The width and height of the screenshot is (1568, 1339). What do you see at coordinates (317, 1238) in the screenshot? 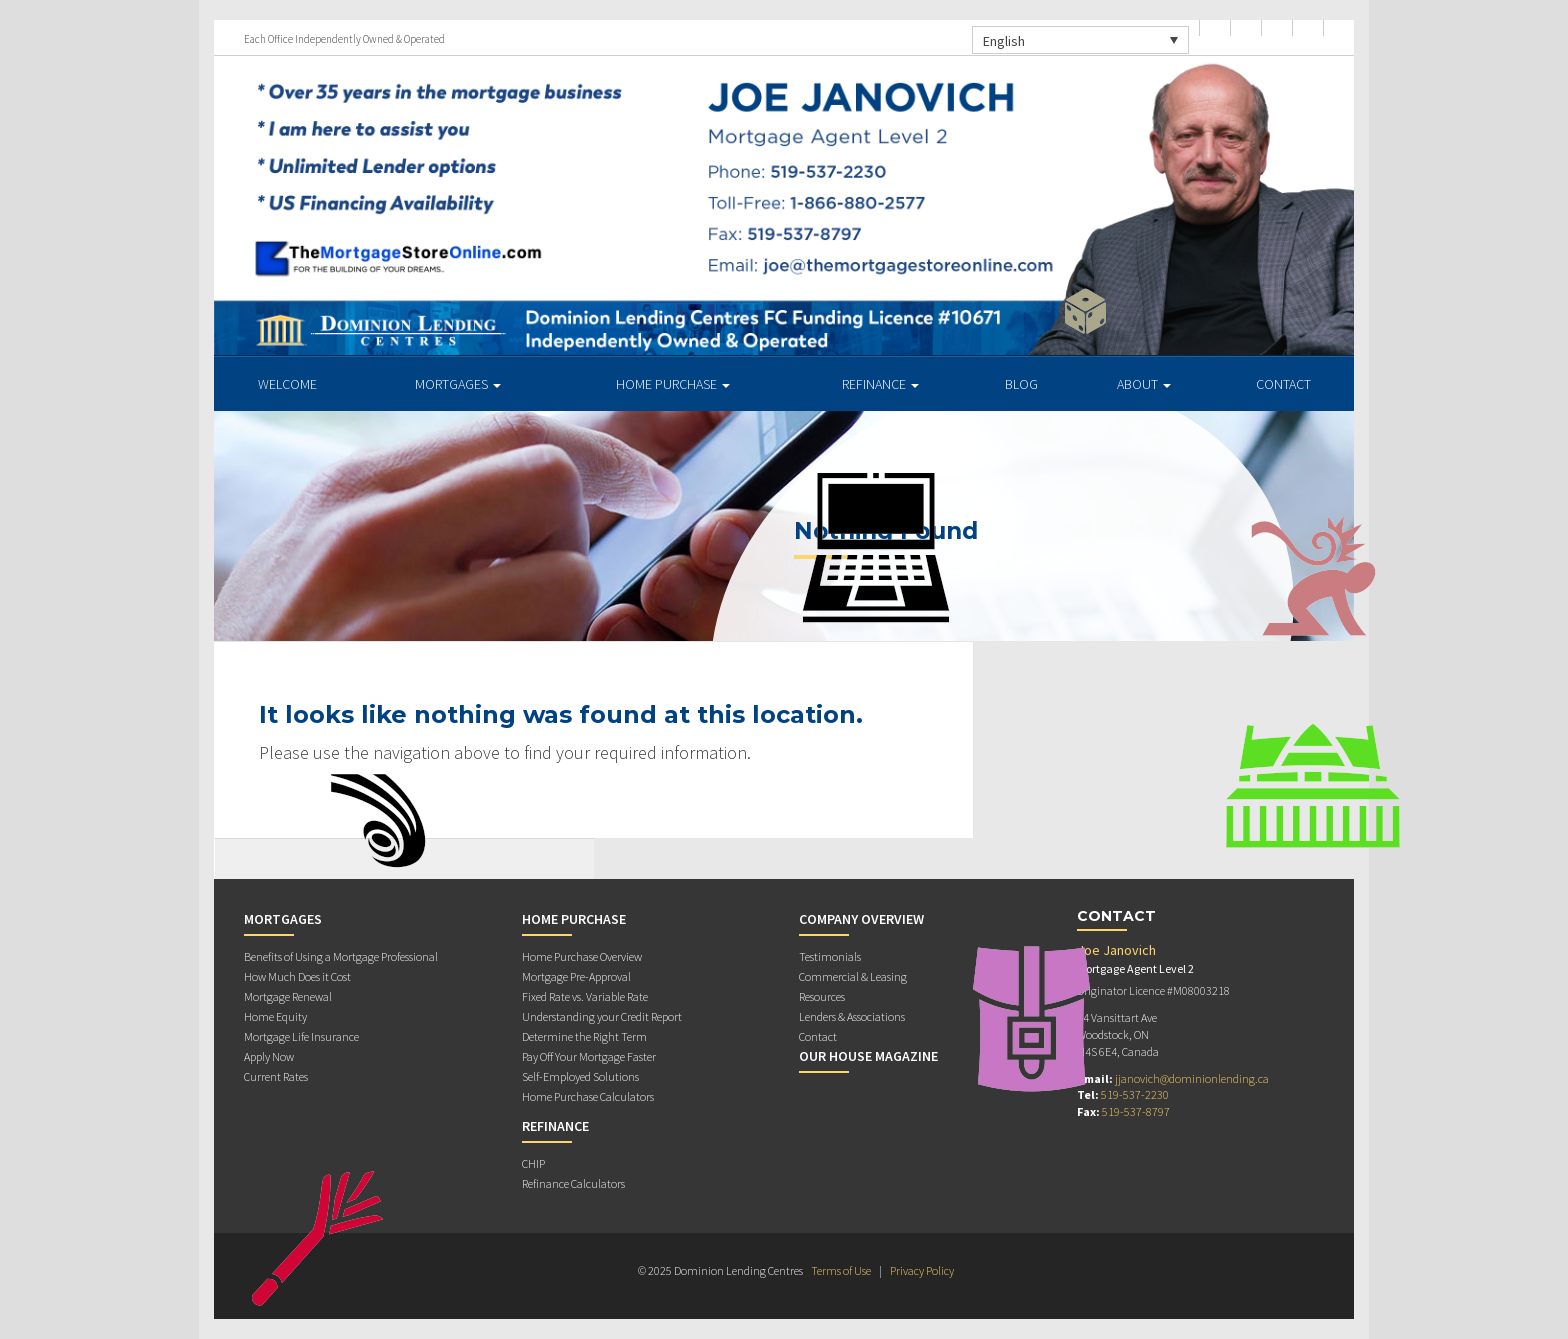
I see `select leek ingredient in cooking game` at bounding box center [317, 1238].